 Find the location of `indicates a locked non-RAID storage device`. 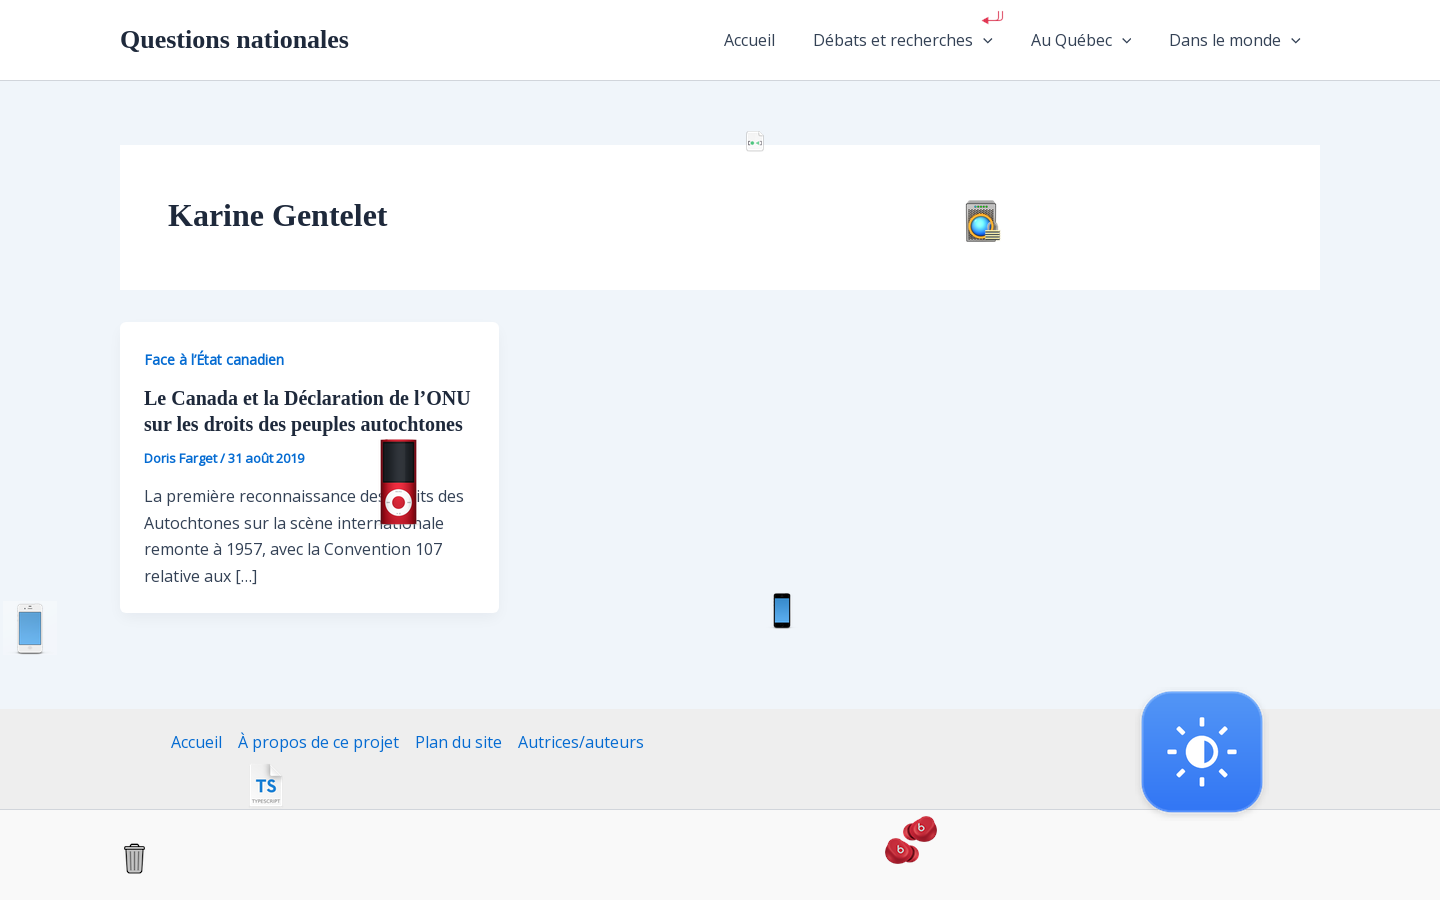

indicates a locked non-RAID storage device is located at coordinates (981, 221).